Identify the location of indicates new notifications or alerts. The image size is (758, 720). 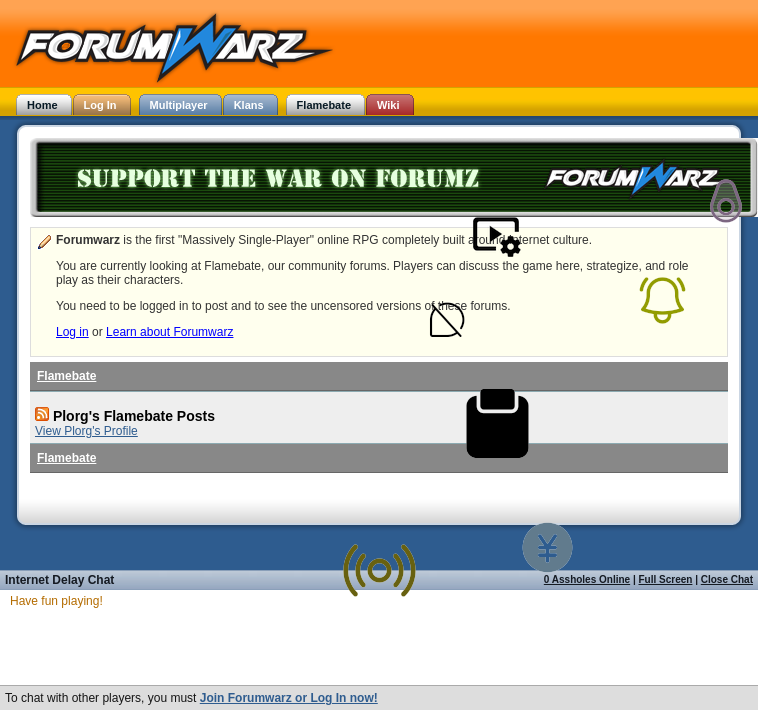
(662, 300).